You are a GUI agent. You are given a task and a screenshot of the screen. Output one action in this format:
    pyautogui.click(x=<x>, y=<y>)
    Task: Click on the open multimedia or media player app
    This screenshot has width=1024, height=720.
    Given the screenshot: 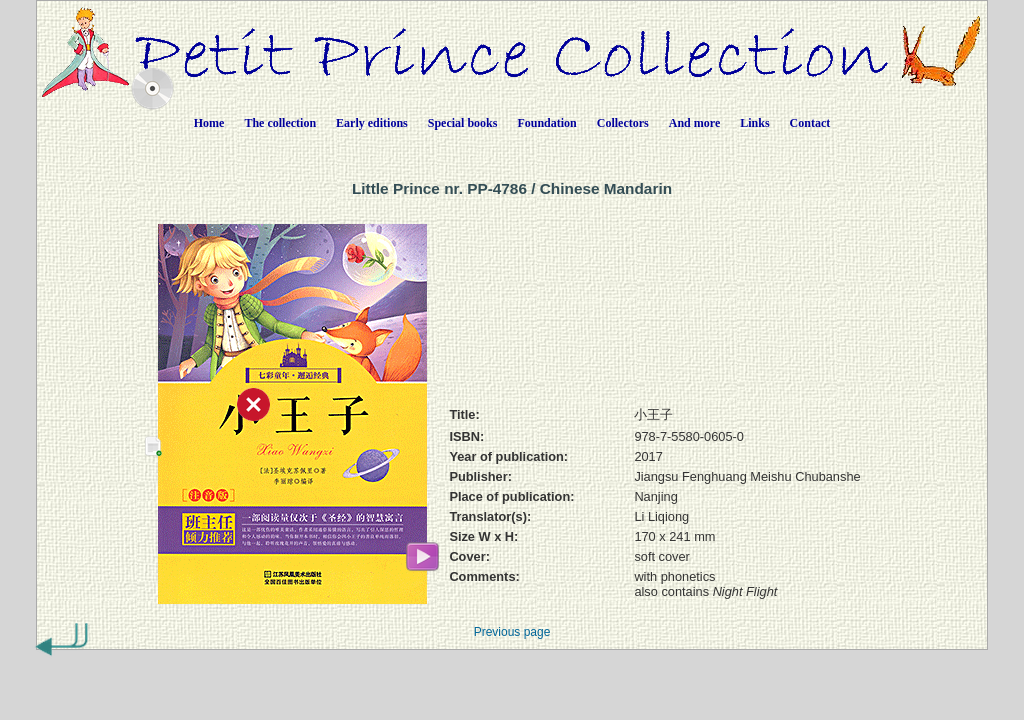 What is the action you would take?
    pyautogui.click(x=422, y=556)
    